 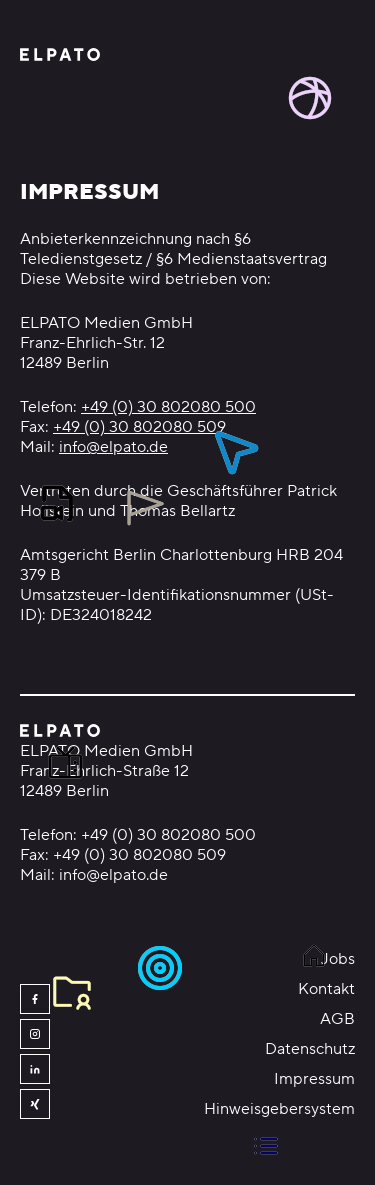 I want to click on access TV or video streaming content, so click(x=65, y=764).